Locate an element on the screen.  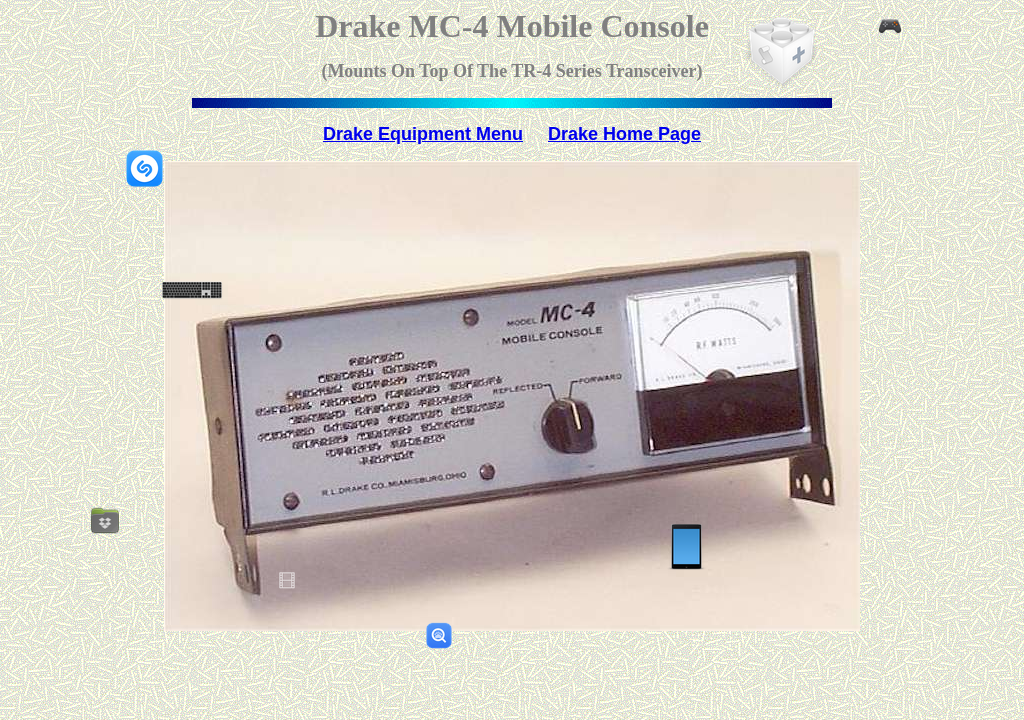
open baloo file search preferences is located at coordinates (439, 636).